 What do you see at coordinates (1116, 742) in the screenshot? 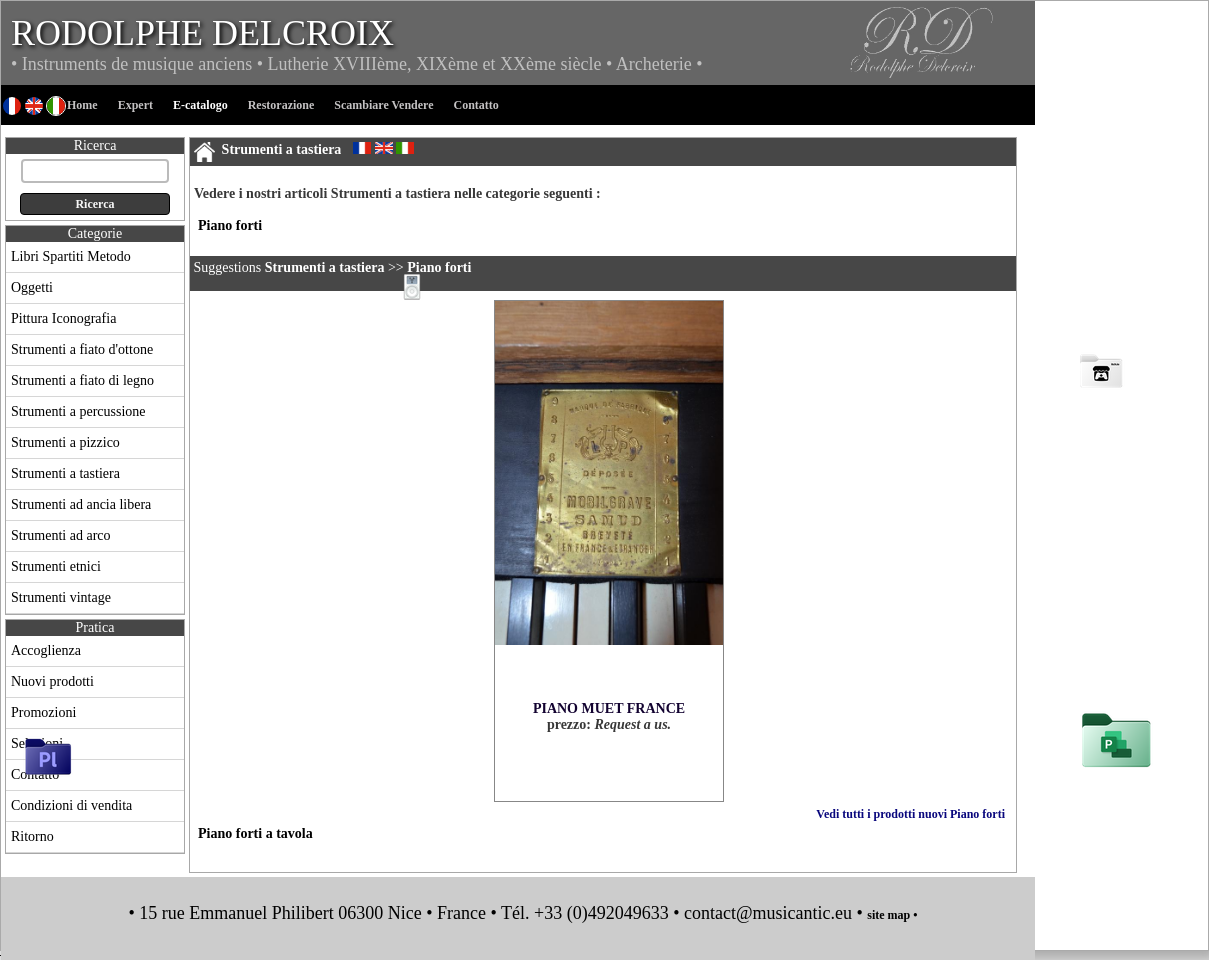
I see `open microsoft project files folder` at bounding box center [1116, 742].